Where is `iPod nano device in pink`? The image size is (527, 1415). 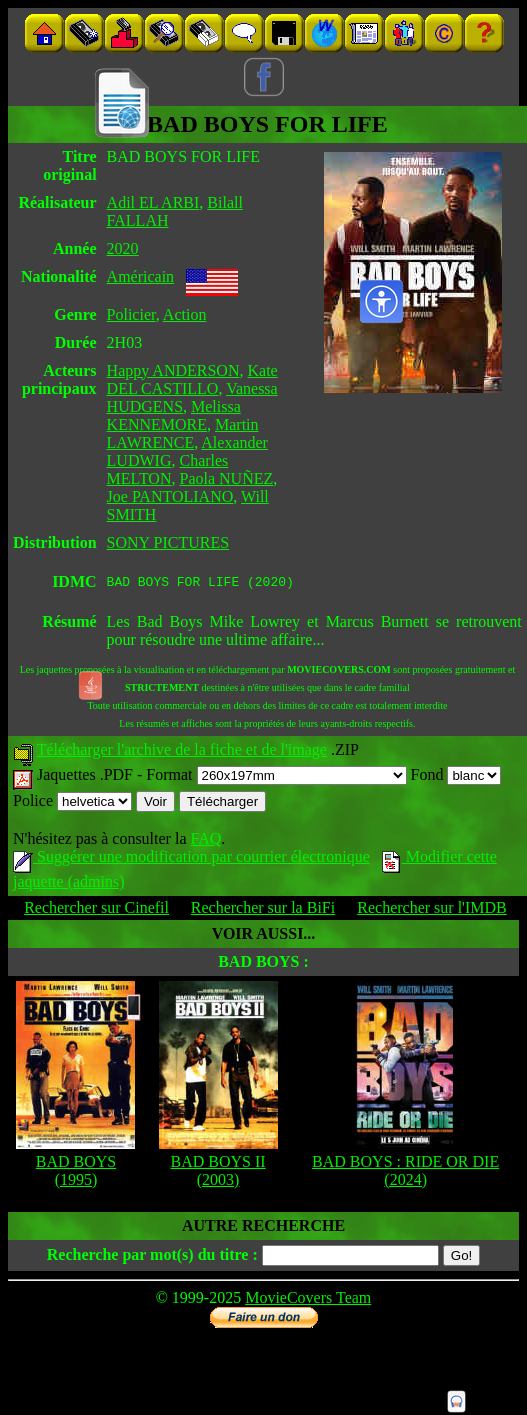 iPod nano device in pink is located at coordinates (133, 1007).